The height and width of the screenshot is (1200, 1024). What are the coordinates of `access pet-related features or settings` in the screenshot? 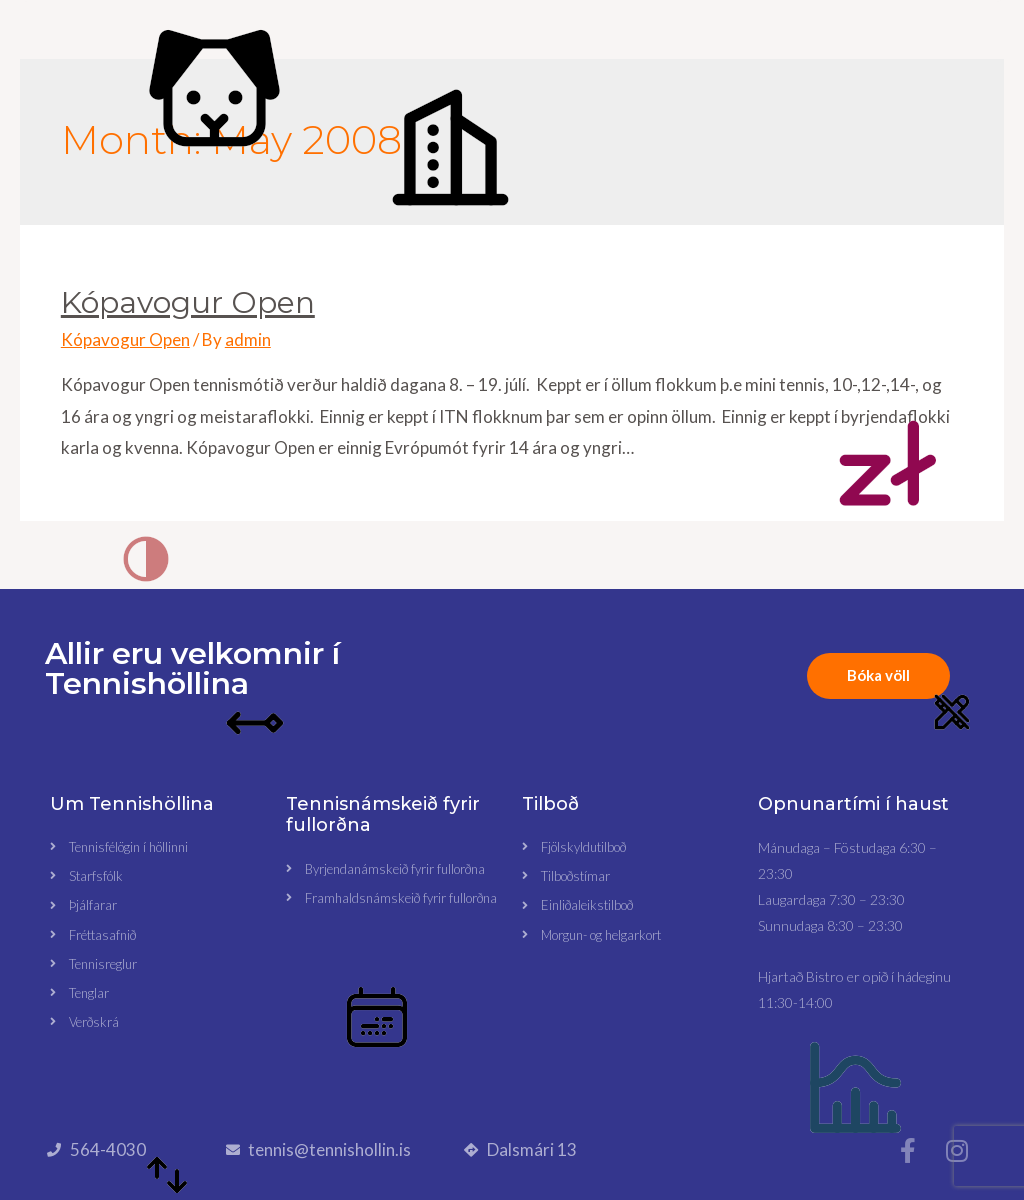 It's located at (214, 90).